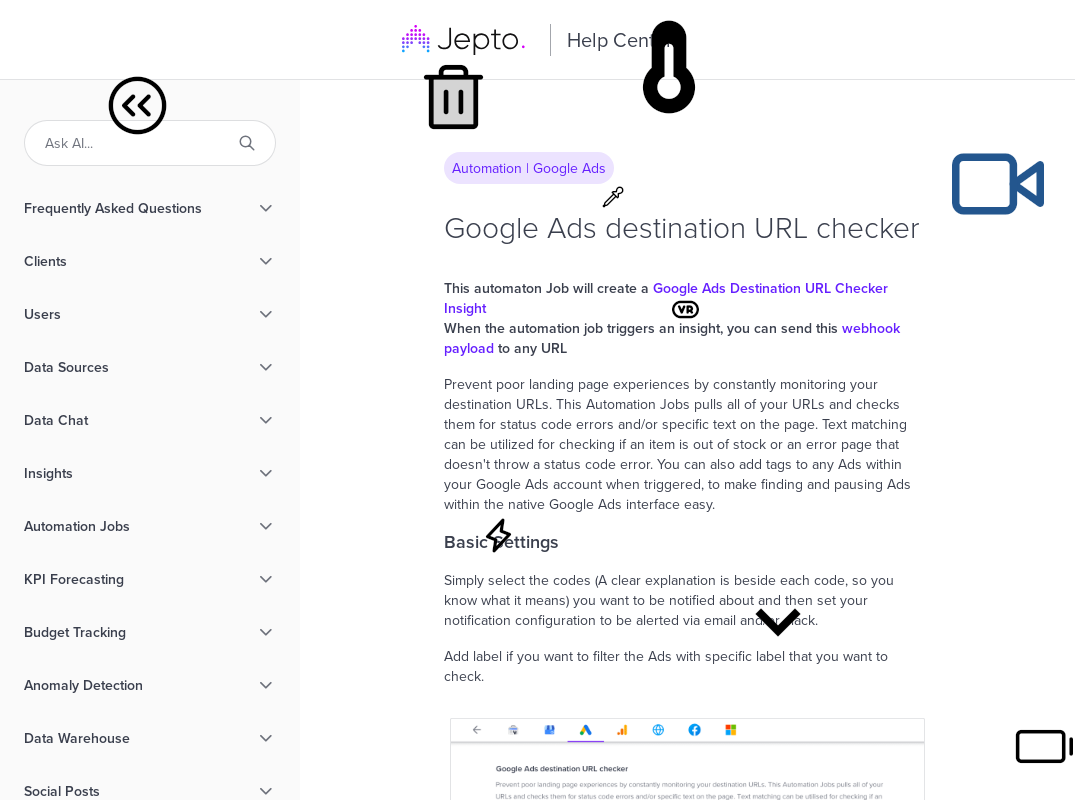 Image resolution: width=1075 pixels, height=800 pixels. Describe the element at coordinates (669, 67) in the screenshot. I see `indicates high temperature reading` at that location.